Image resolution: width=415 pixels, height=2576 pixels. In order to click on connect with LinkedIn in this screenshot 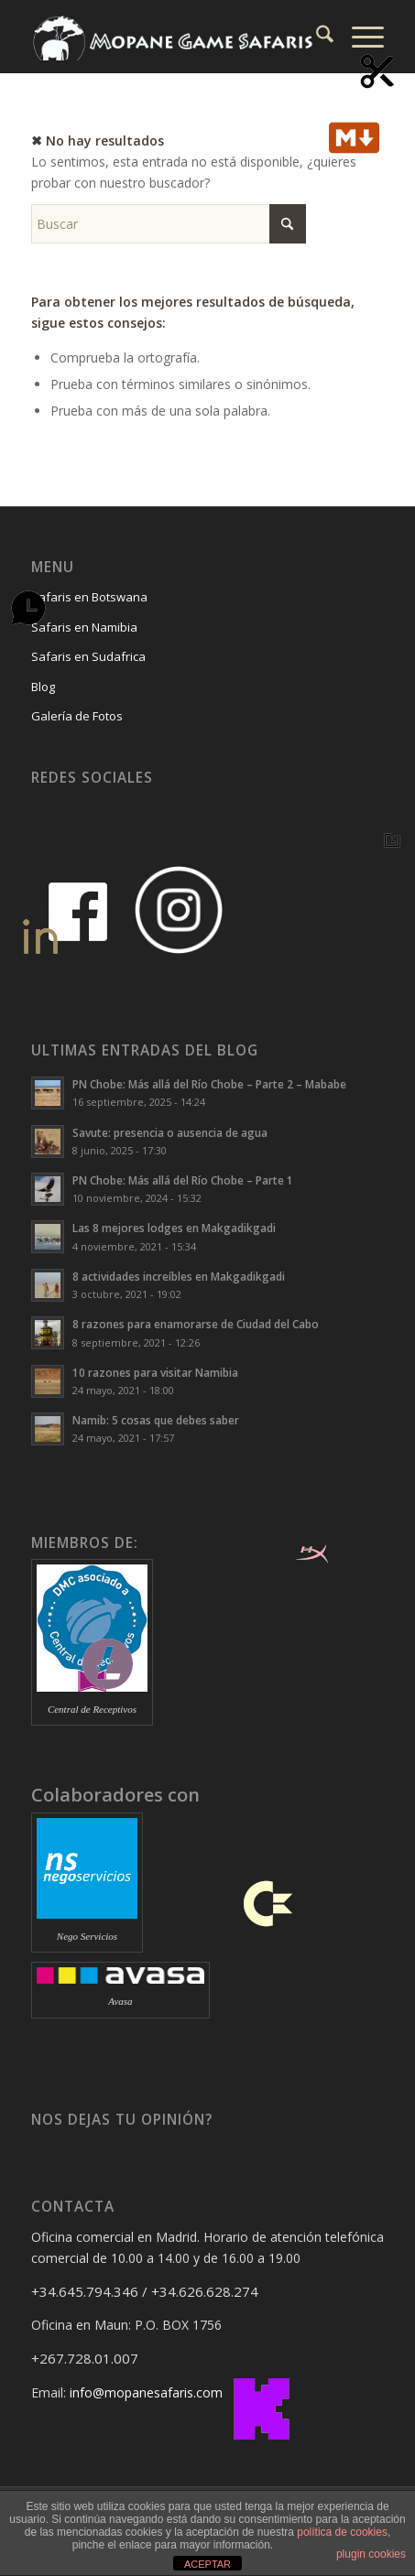, I will do `click(39, 936)`.